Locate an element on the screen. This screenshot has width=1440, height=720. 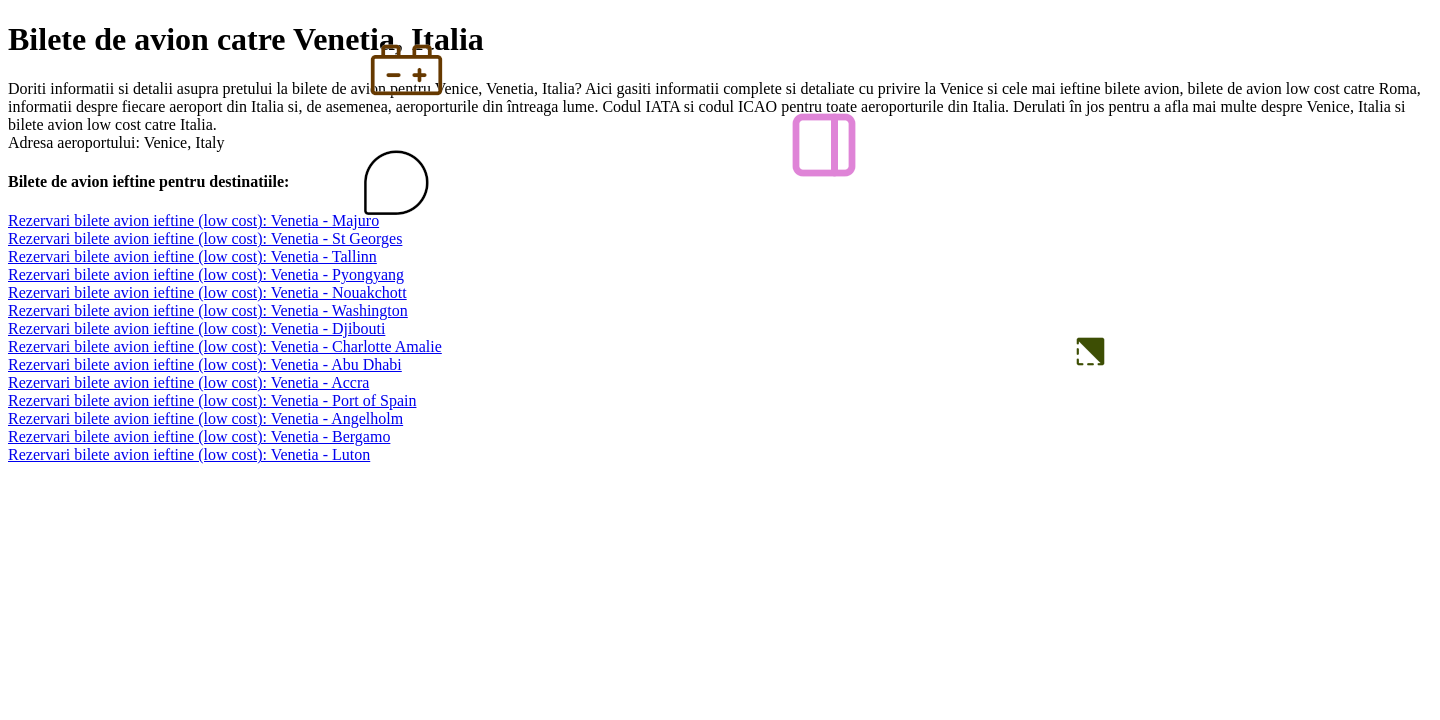
invert current selection is located at coordinates (1090, 351).